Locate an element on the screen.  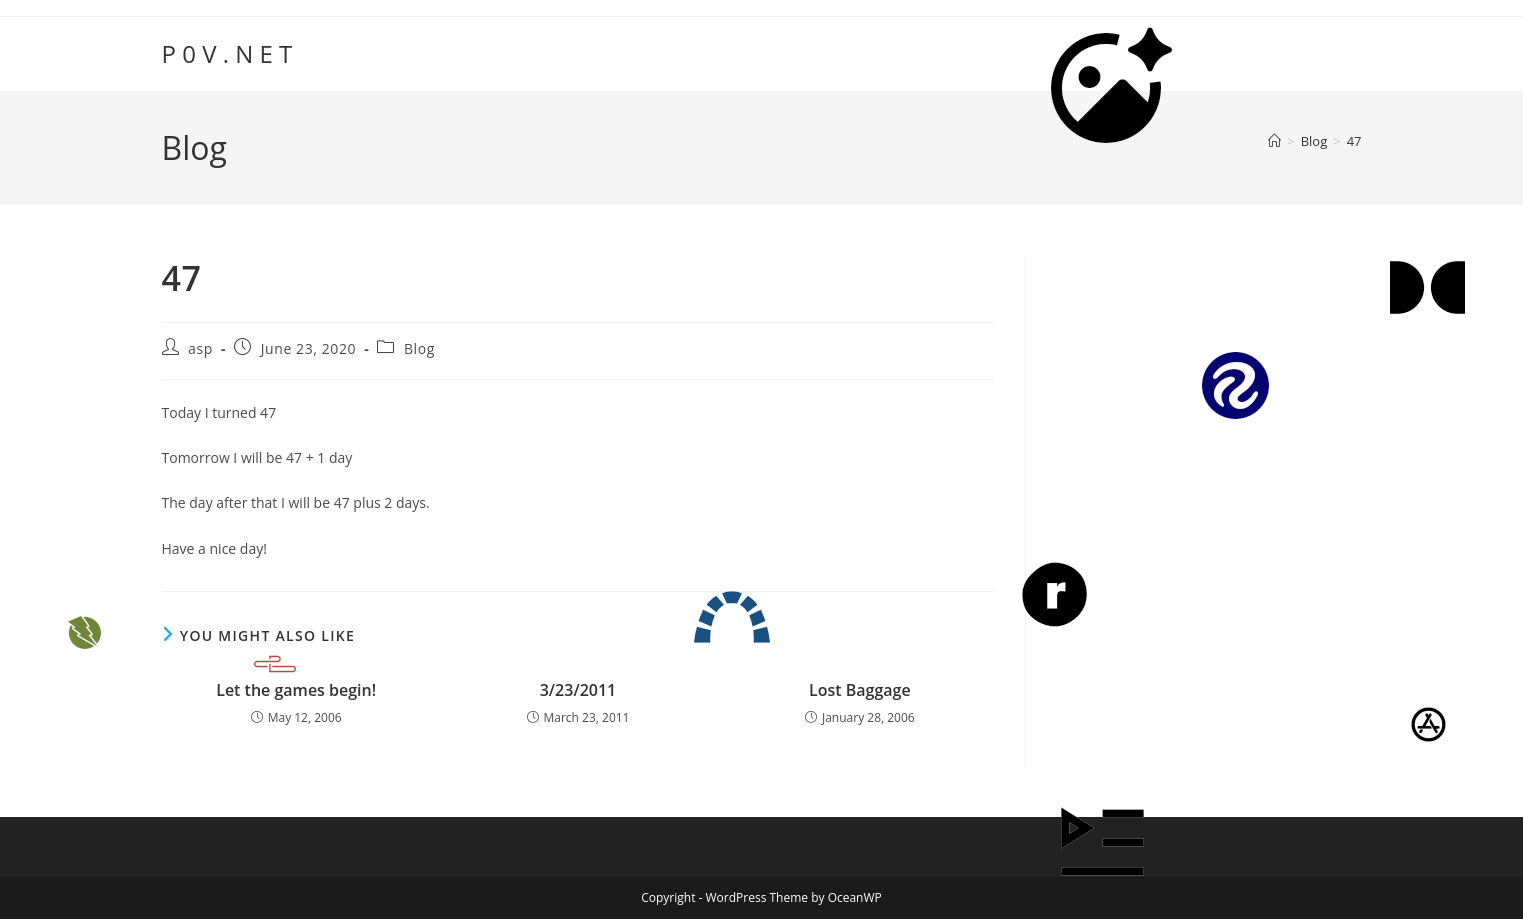
open ravelry app or website is located at coordinates (1054, 594).